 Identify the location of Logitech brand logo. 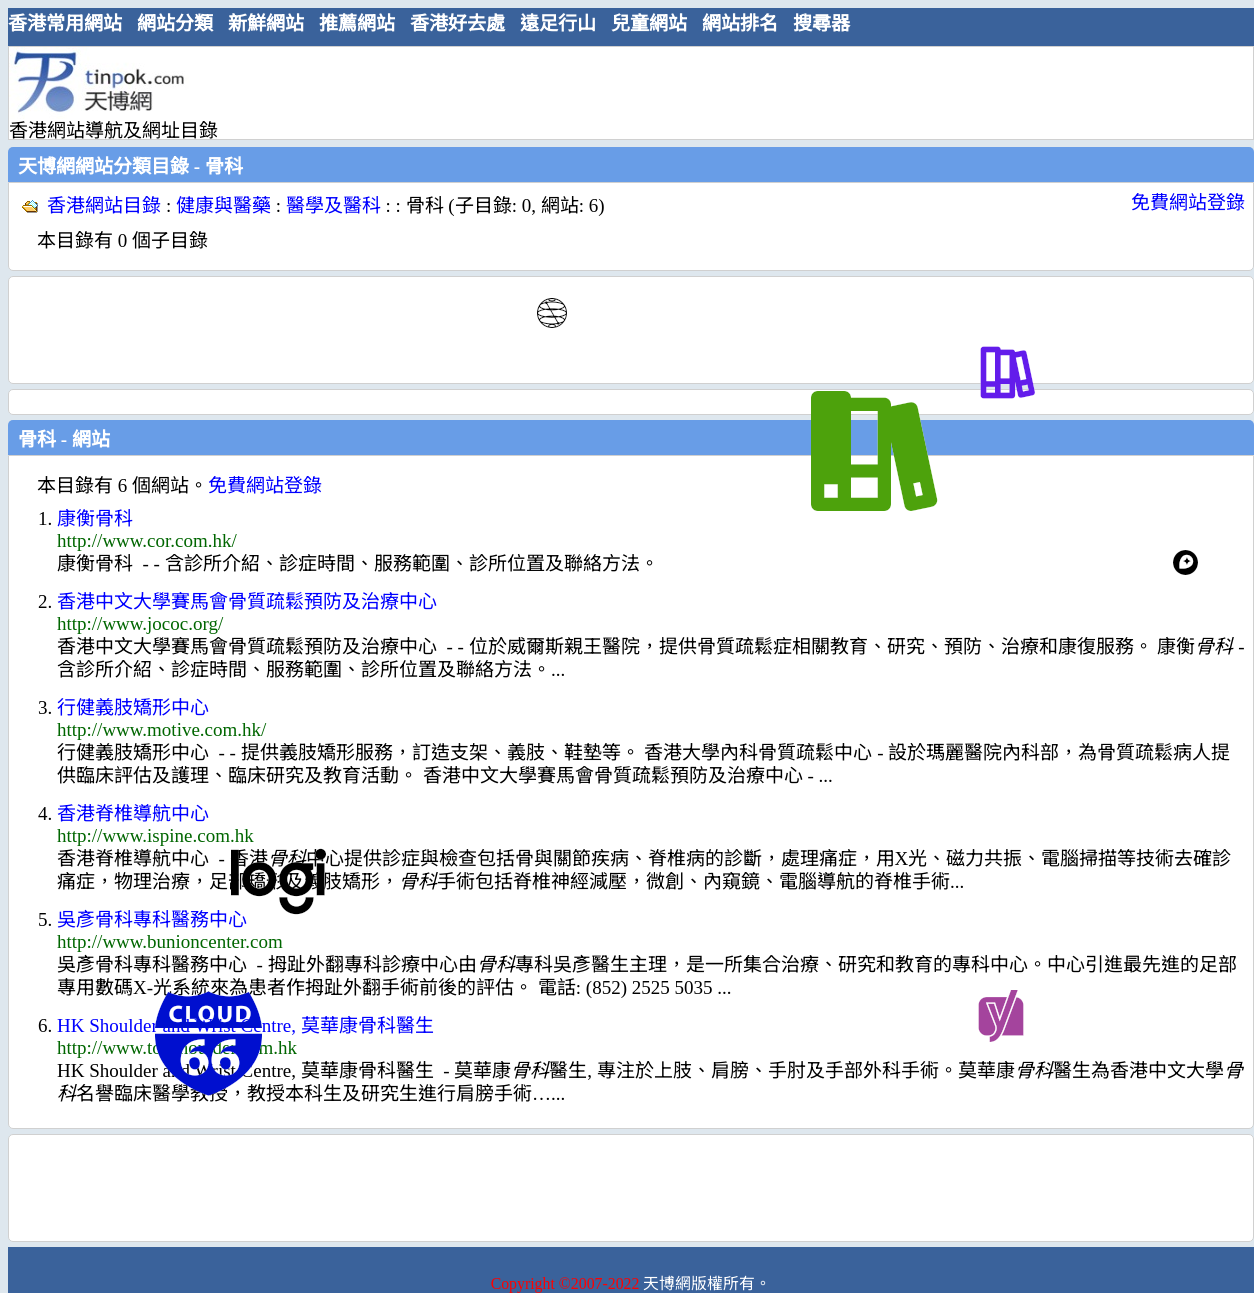
(278, 881).